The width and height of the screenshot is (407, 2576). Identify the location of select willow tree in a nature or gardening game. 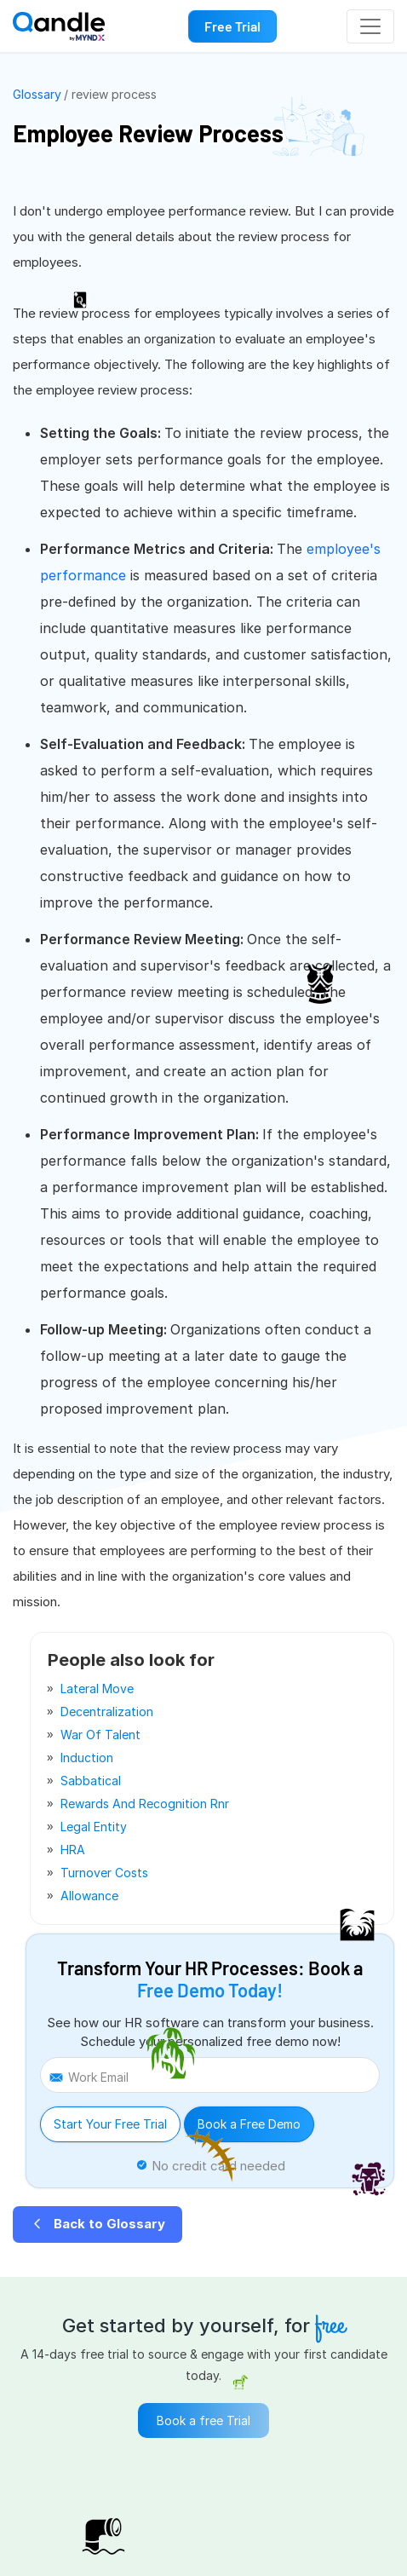
(169, 2053).